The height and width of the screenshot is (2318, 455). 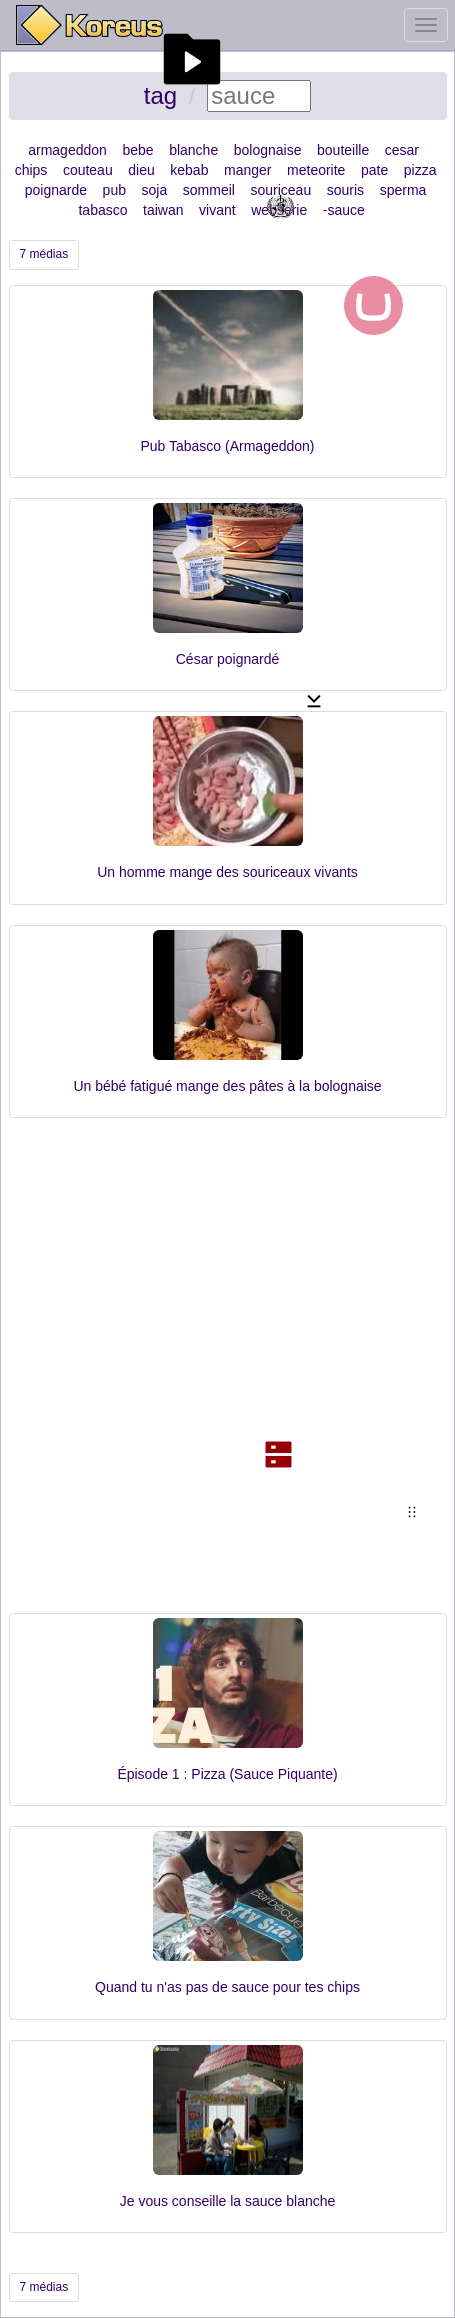 What do you see at coordinates (373, 305) in the screenshot?
I see `umbraco content management system logo` at bounding box center [373, 305].